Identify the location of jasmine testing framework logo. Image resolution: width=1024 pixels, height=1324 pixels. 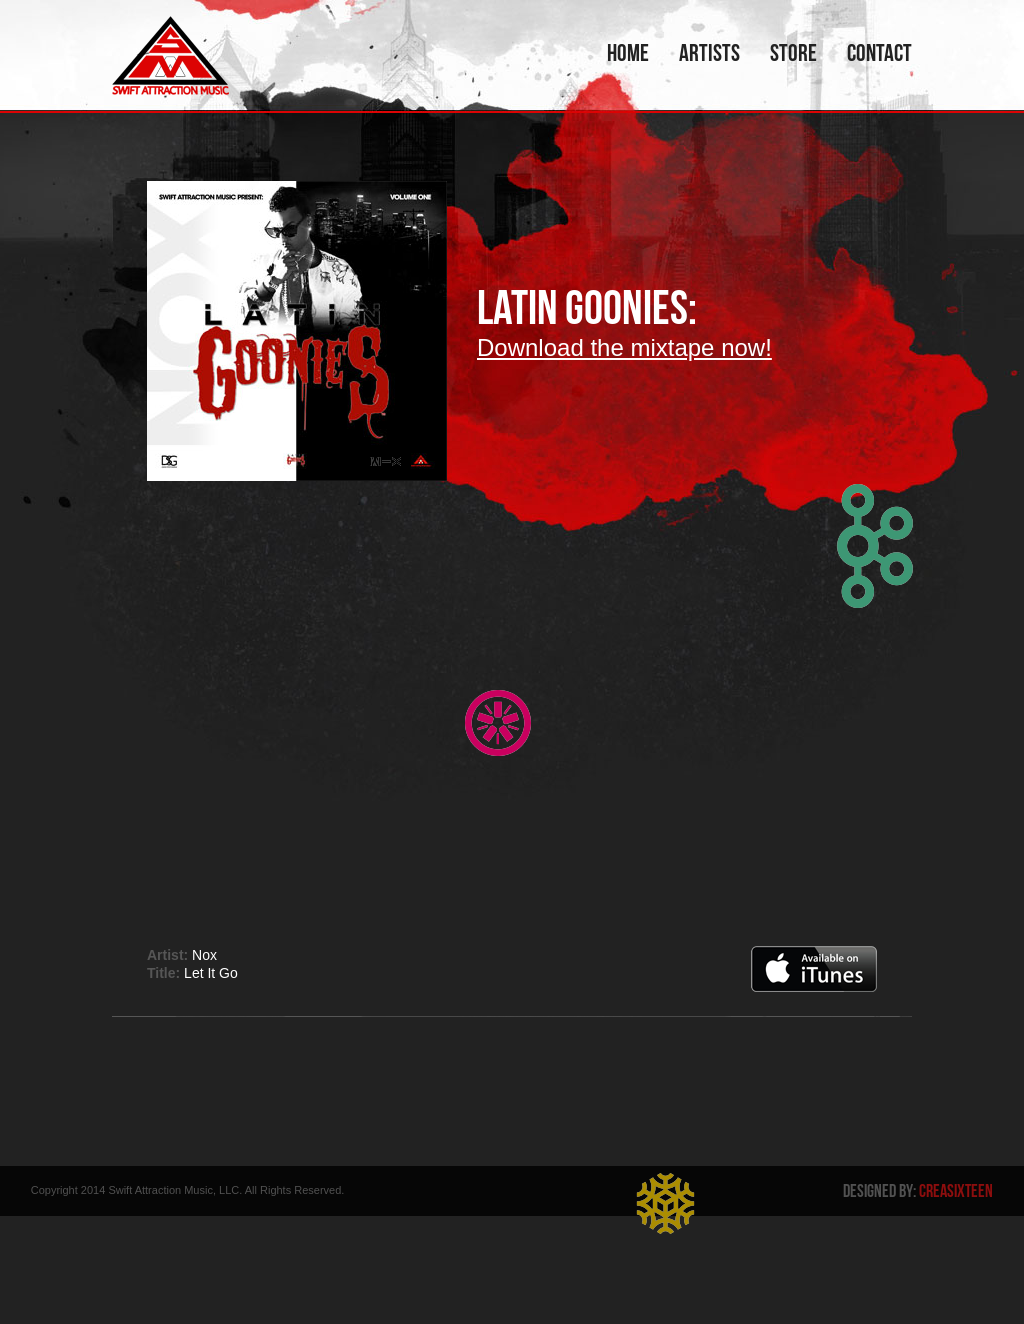
(498, 723).